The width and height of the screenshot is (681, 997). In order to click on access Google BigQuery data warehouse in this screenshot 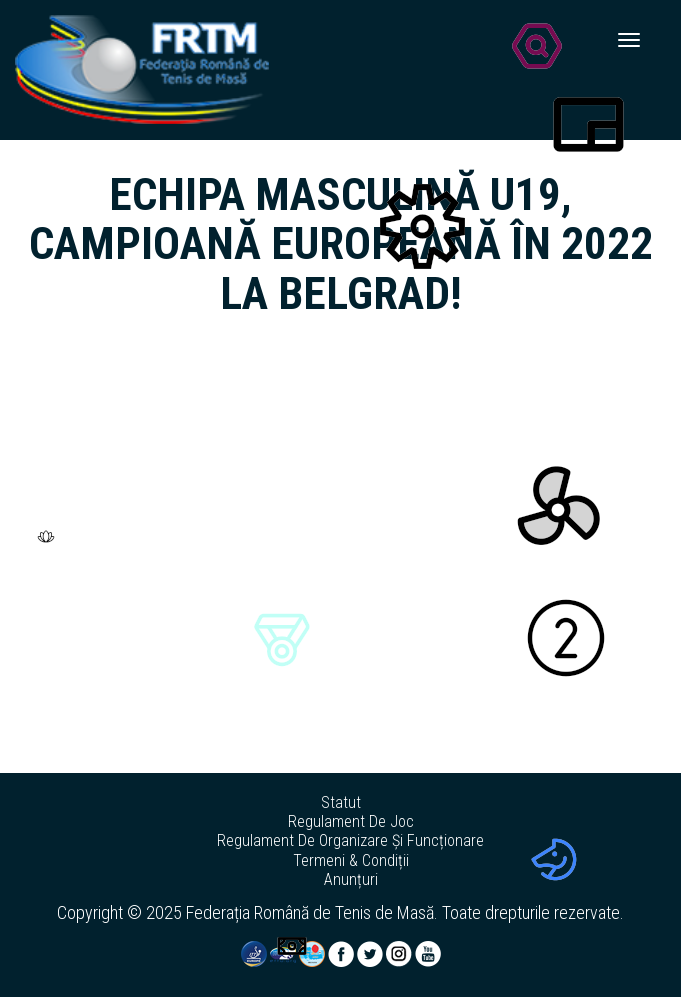, I will do `click(537, 46)`.